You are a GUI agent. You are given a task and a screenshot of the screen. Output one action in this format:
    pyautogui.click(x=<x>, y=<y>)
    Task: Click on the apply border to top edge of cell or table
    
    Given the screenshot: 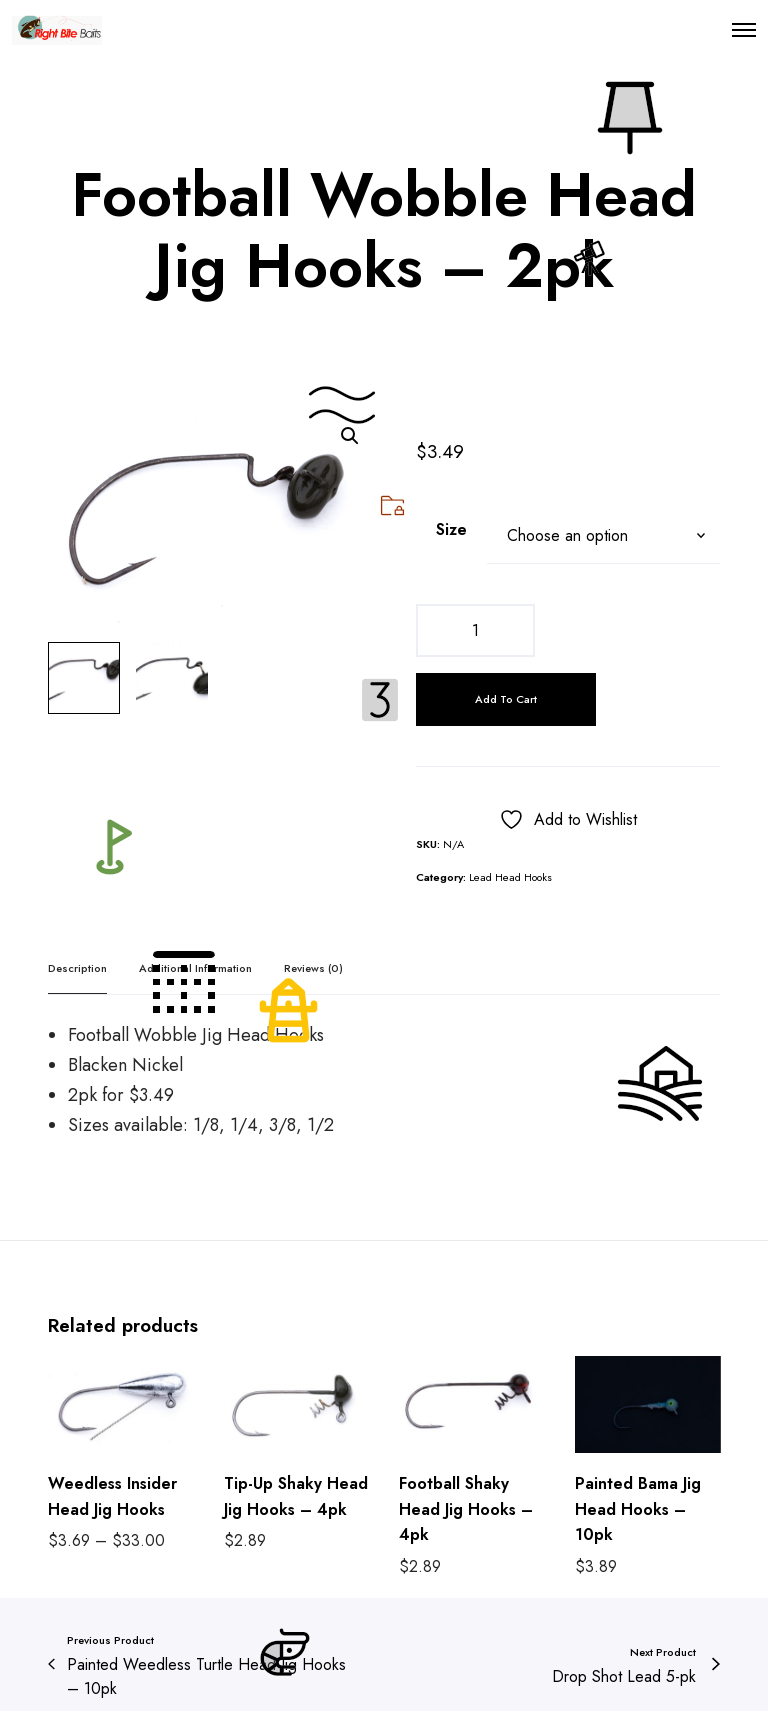 What is the action you would take?
    pyautogui.click(x=184, y=982)
    